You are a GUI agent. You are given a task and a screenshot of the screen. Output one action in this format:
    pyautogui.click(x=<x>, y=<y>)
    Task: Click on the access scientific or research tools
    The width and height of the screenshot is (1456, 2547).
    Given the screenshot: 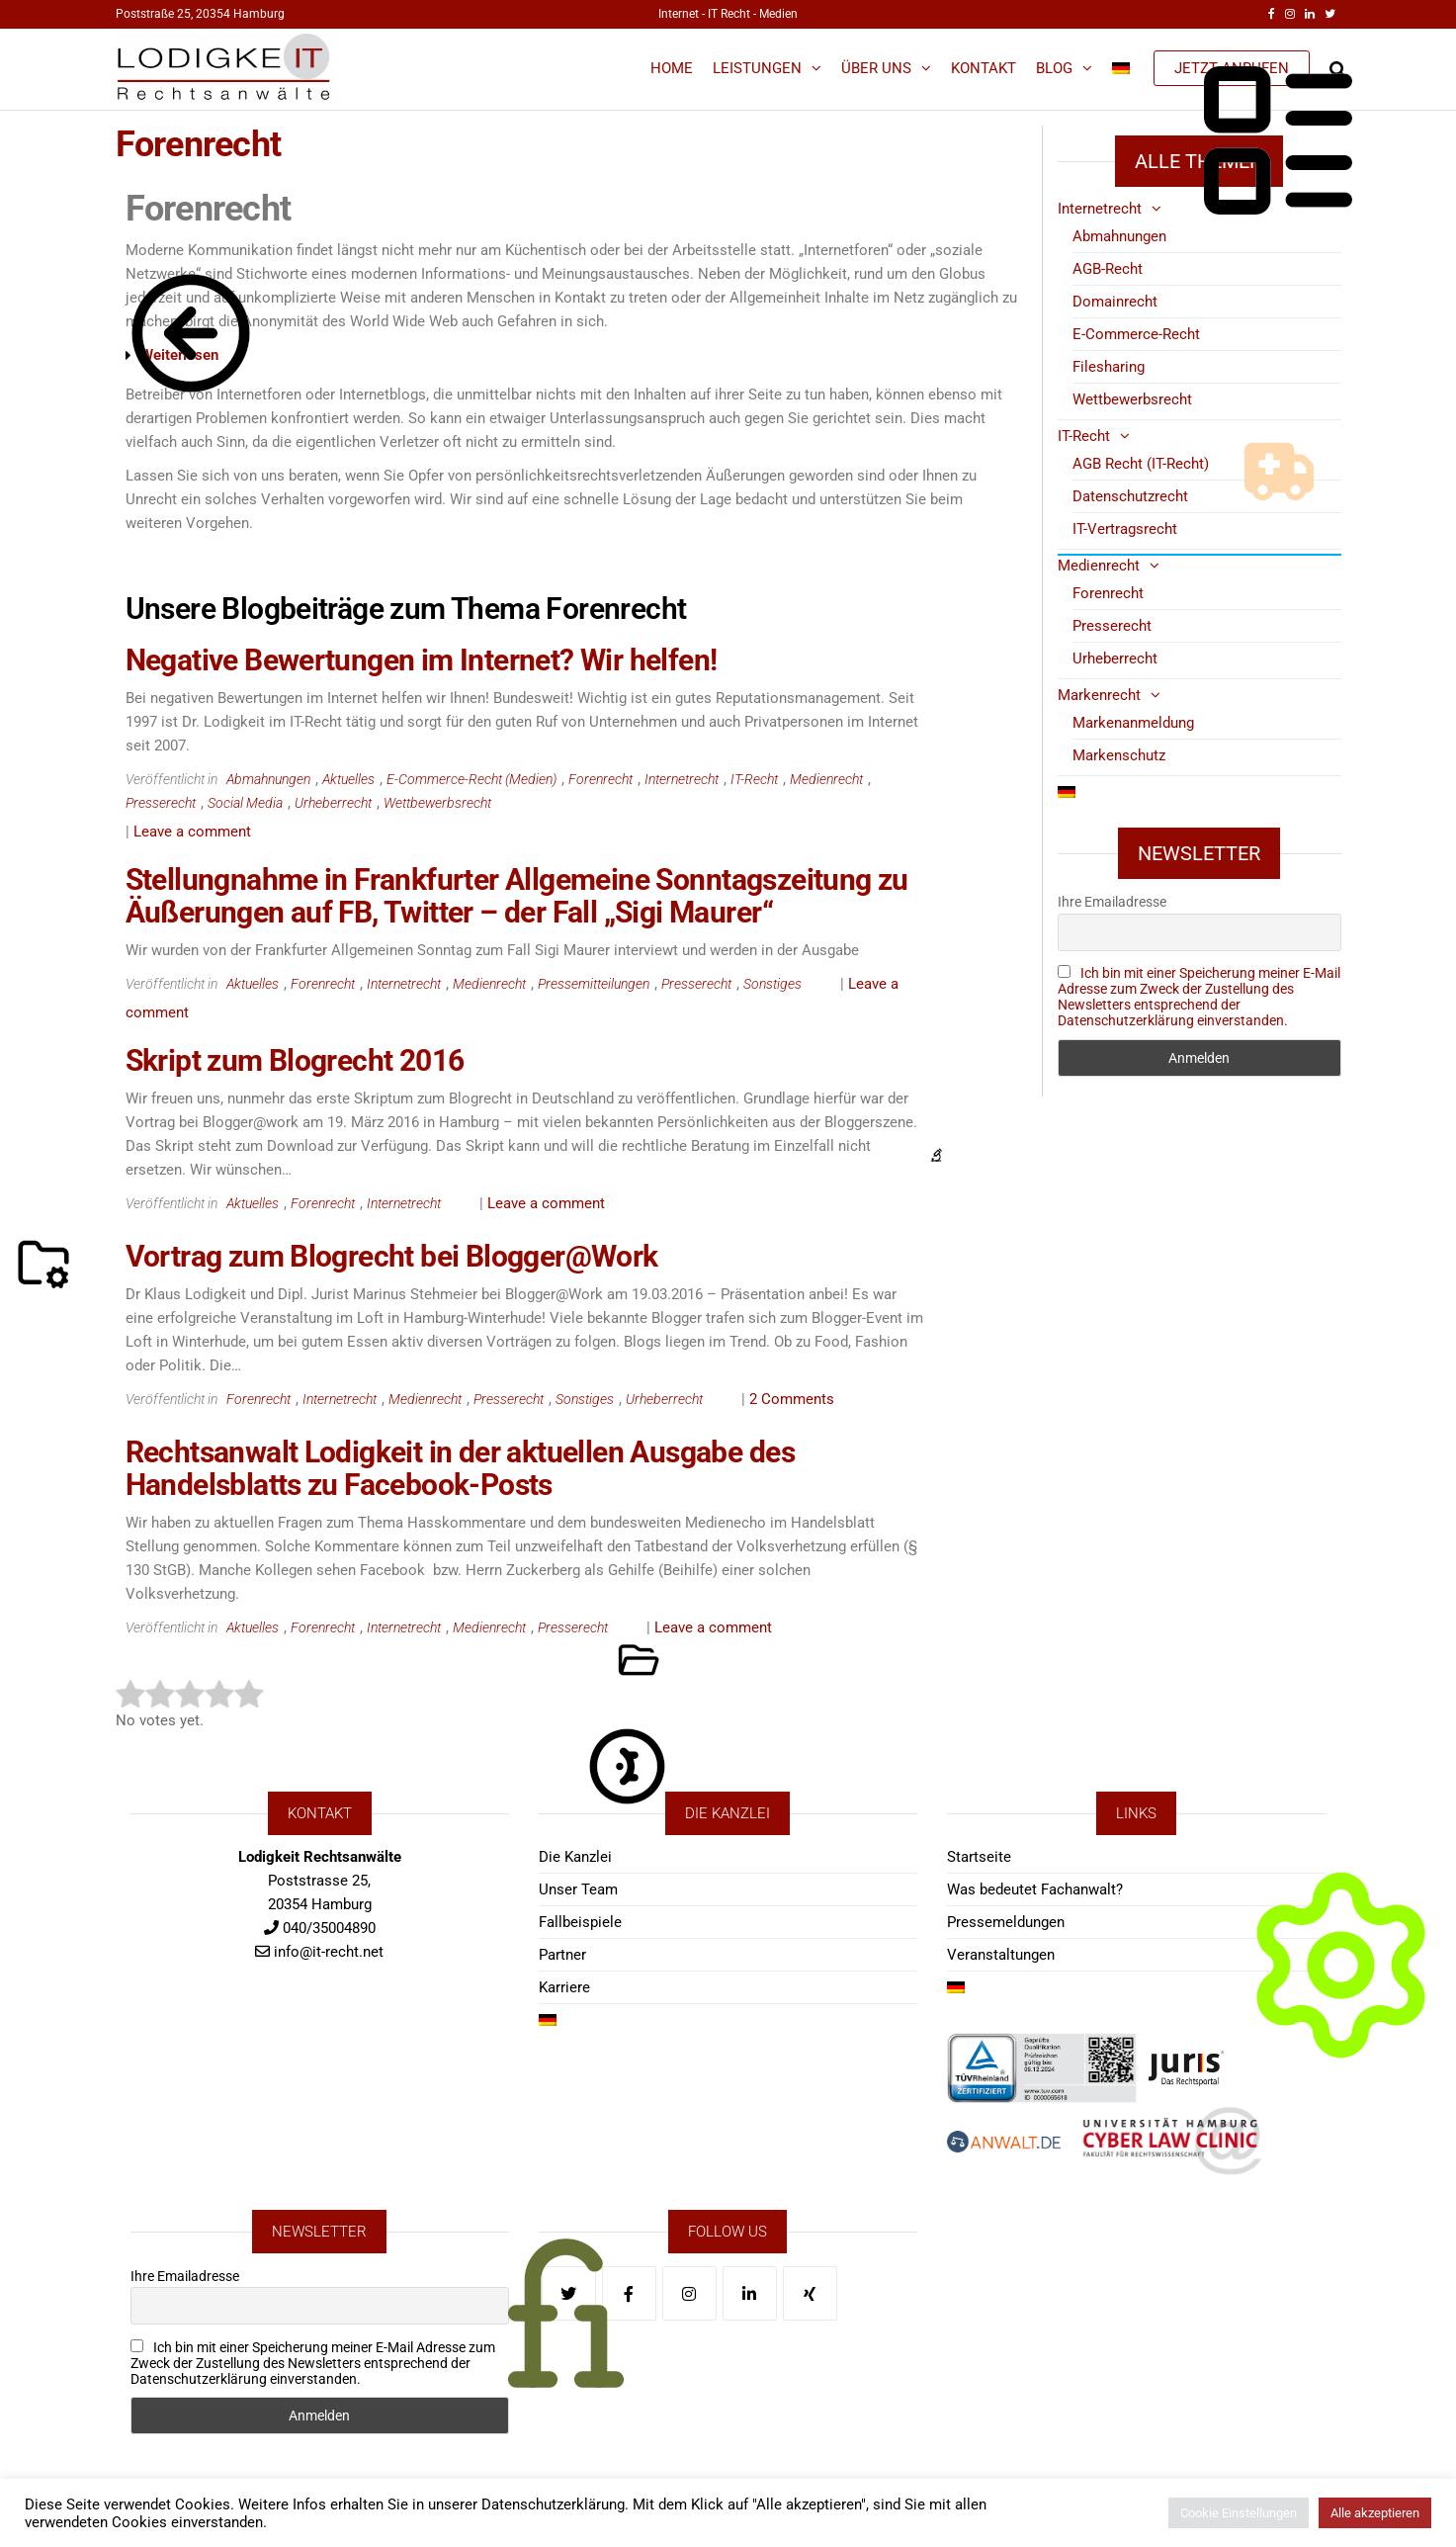 What is the action you would take?
    pyautogui.click(x=936, y=1155)
    